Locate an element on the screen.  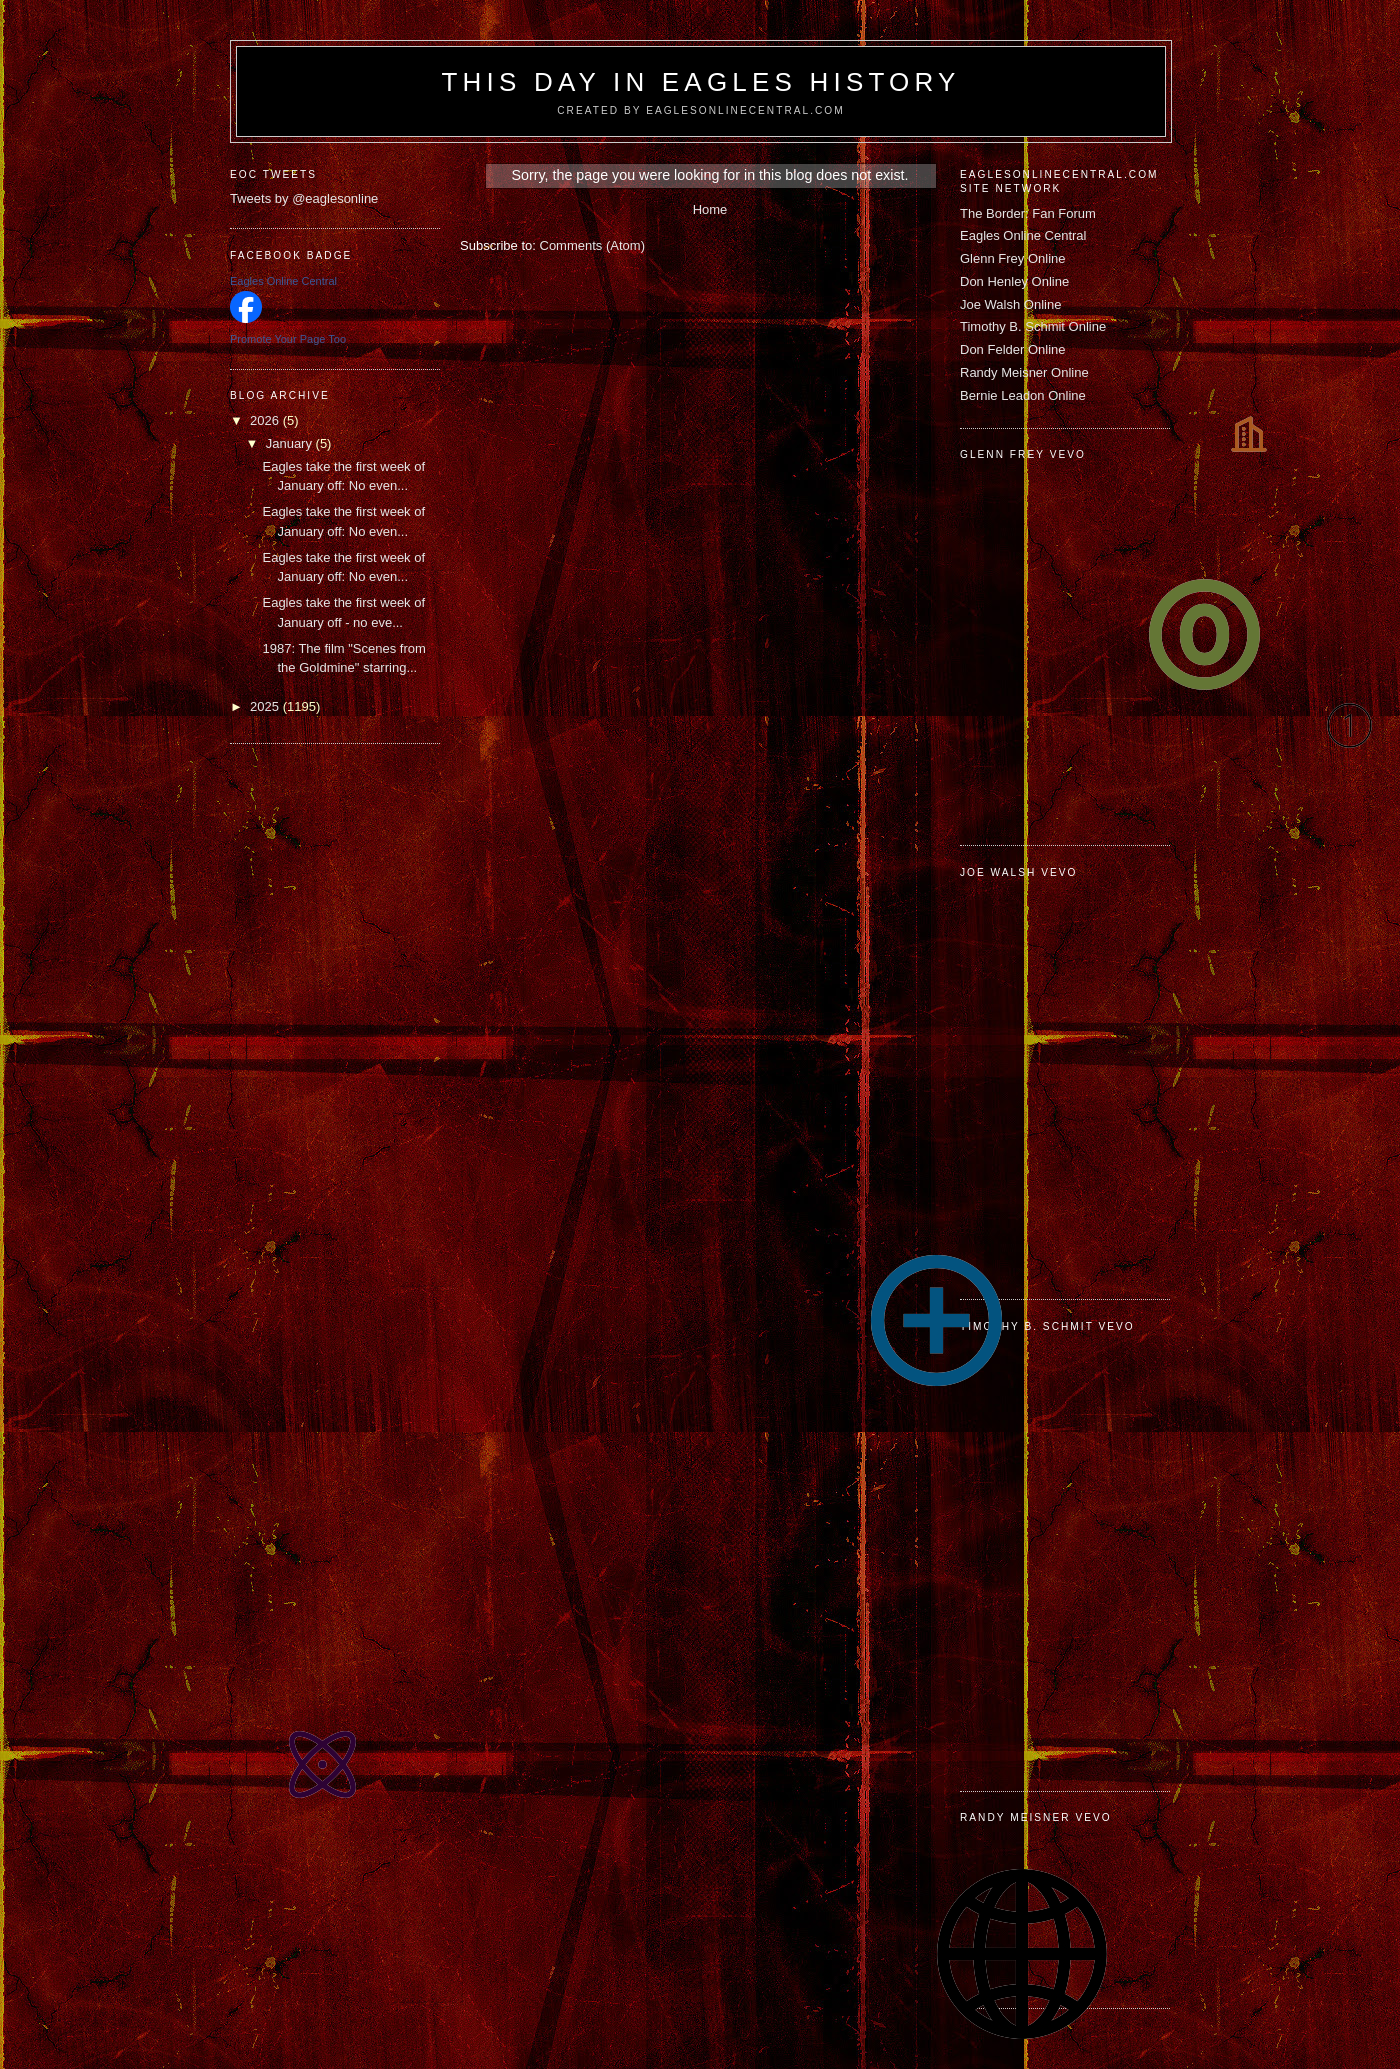
indicates zero items or notifications is located at coordinates (1204, 634).